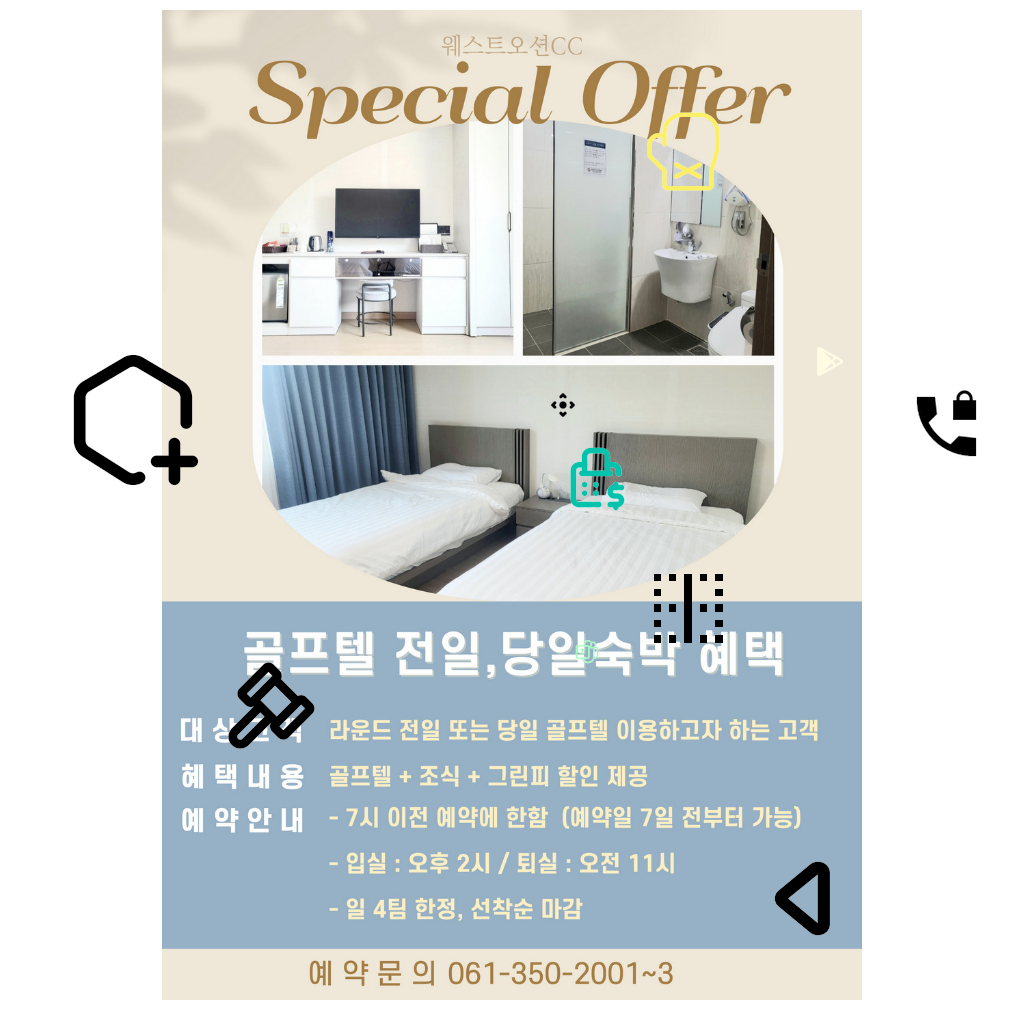 This screenshot has height=1010, width=1024. Describe the element at coordinates (685, 153) in the screenshot. I see `access boxing or combat sports content` at that location.